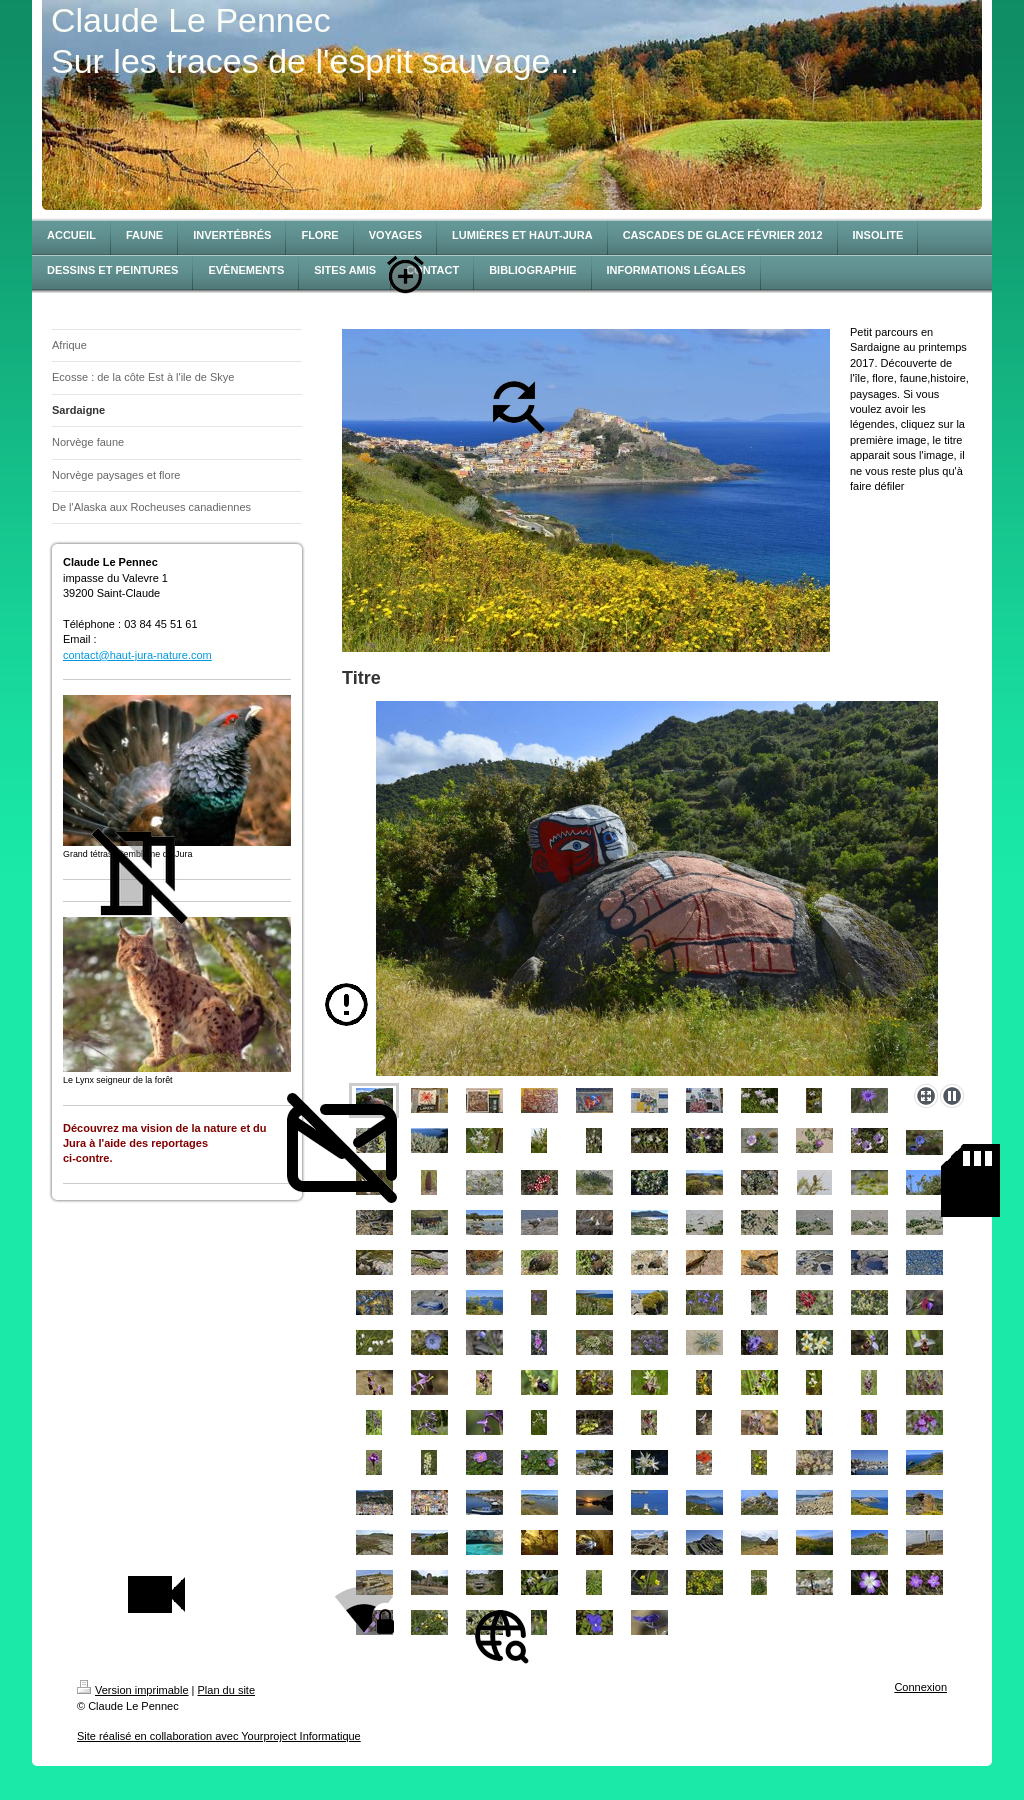  What do you see at coordinates (970, 1180) in the screenshot?
I see `access sd card storage` at bounding box center [970, 1180].